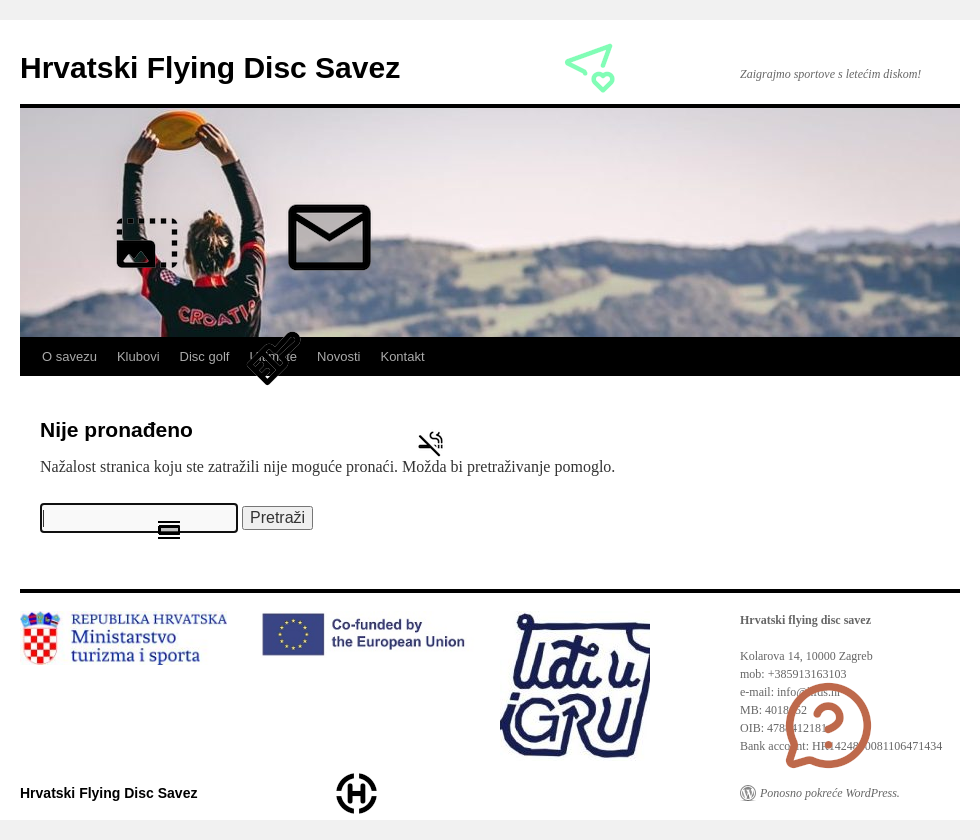 The image size is (980, 840). I want to click on indicates a helipad or helicopter landing zone, so click(356, 793).